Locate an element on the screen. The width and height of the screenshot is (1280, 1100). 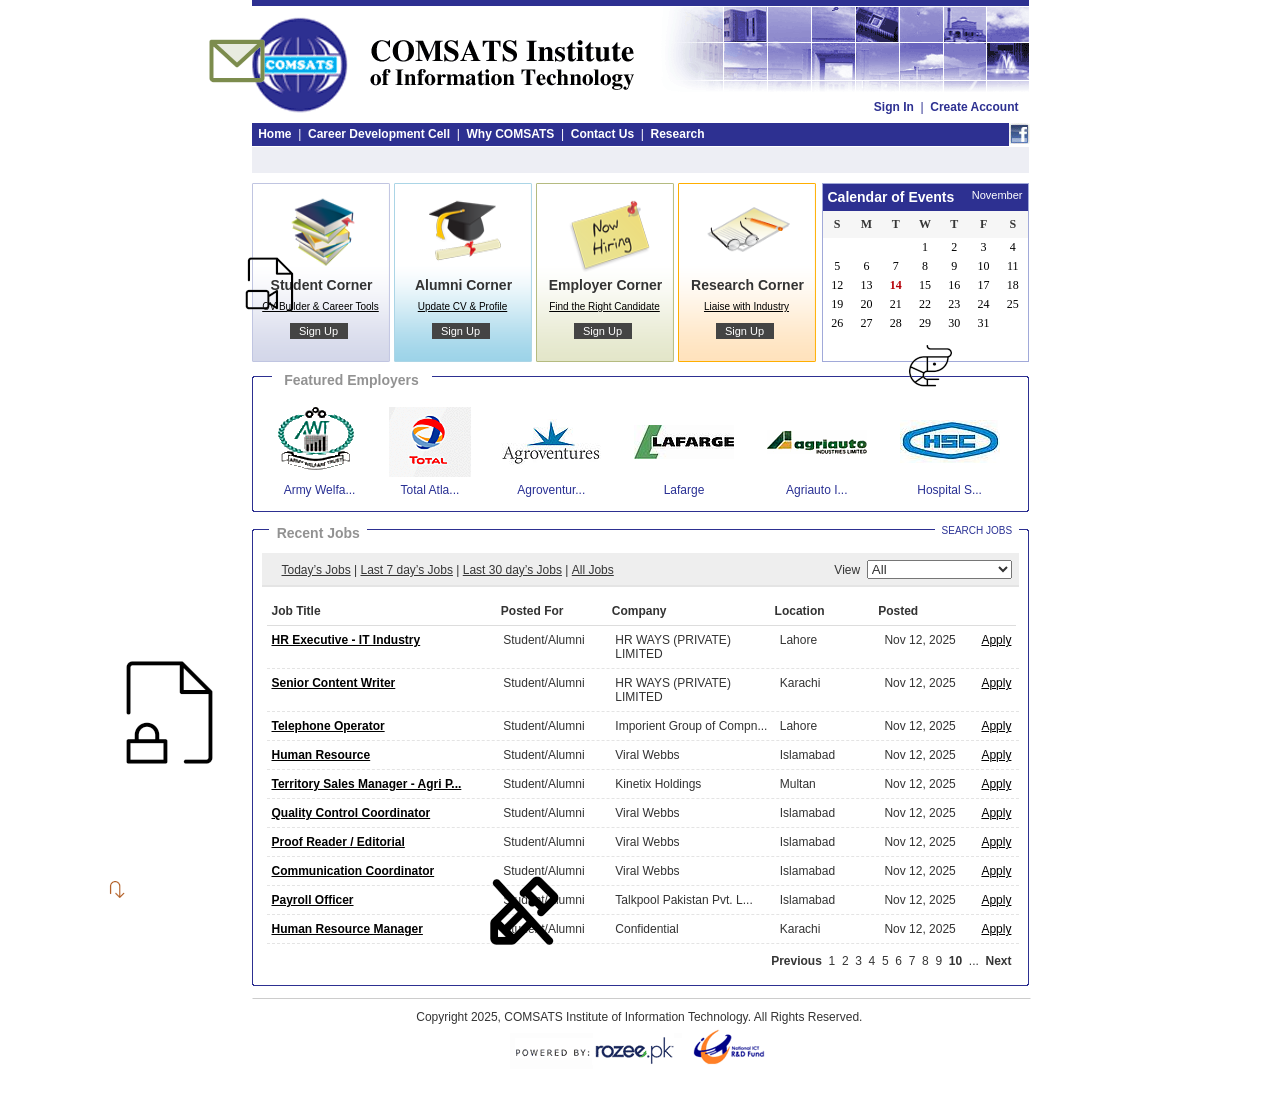
editing is disabled or unavailable is located at coordinates (523, 912).